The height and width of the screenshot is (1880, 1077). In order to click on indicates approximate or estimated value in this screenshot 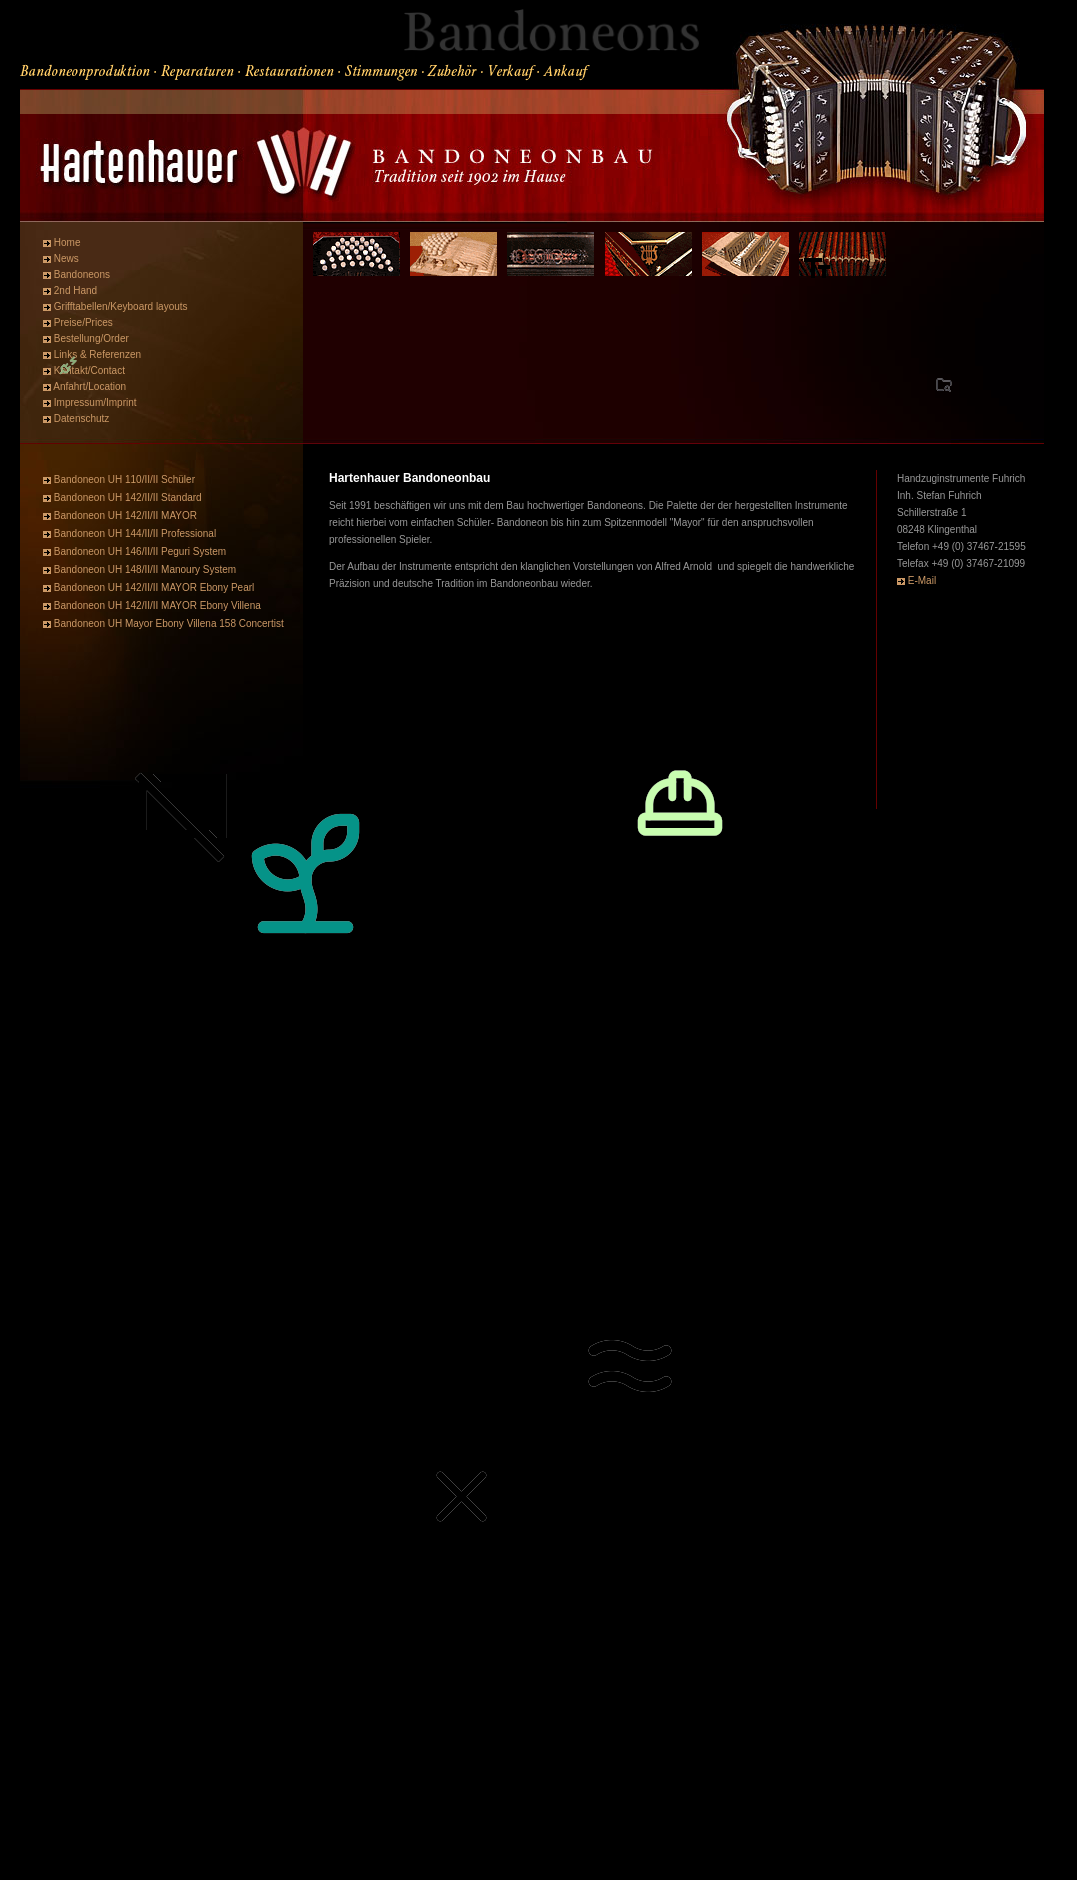, I will do `click(630, 1366)`.